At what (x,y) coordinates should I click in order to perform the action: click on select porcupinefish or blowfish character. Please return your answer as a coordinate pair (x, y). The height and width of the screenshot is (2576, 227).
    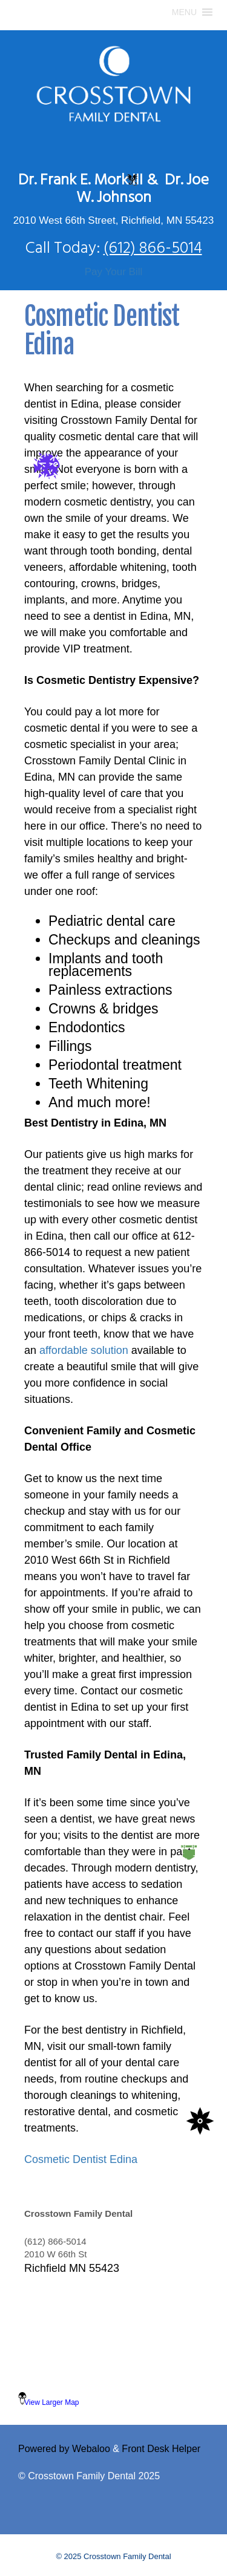
    Looking at the image, I should click on (47, 466).